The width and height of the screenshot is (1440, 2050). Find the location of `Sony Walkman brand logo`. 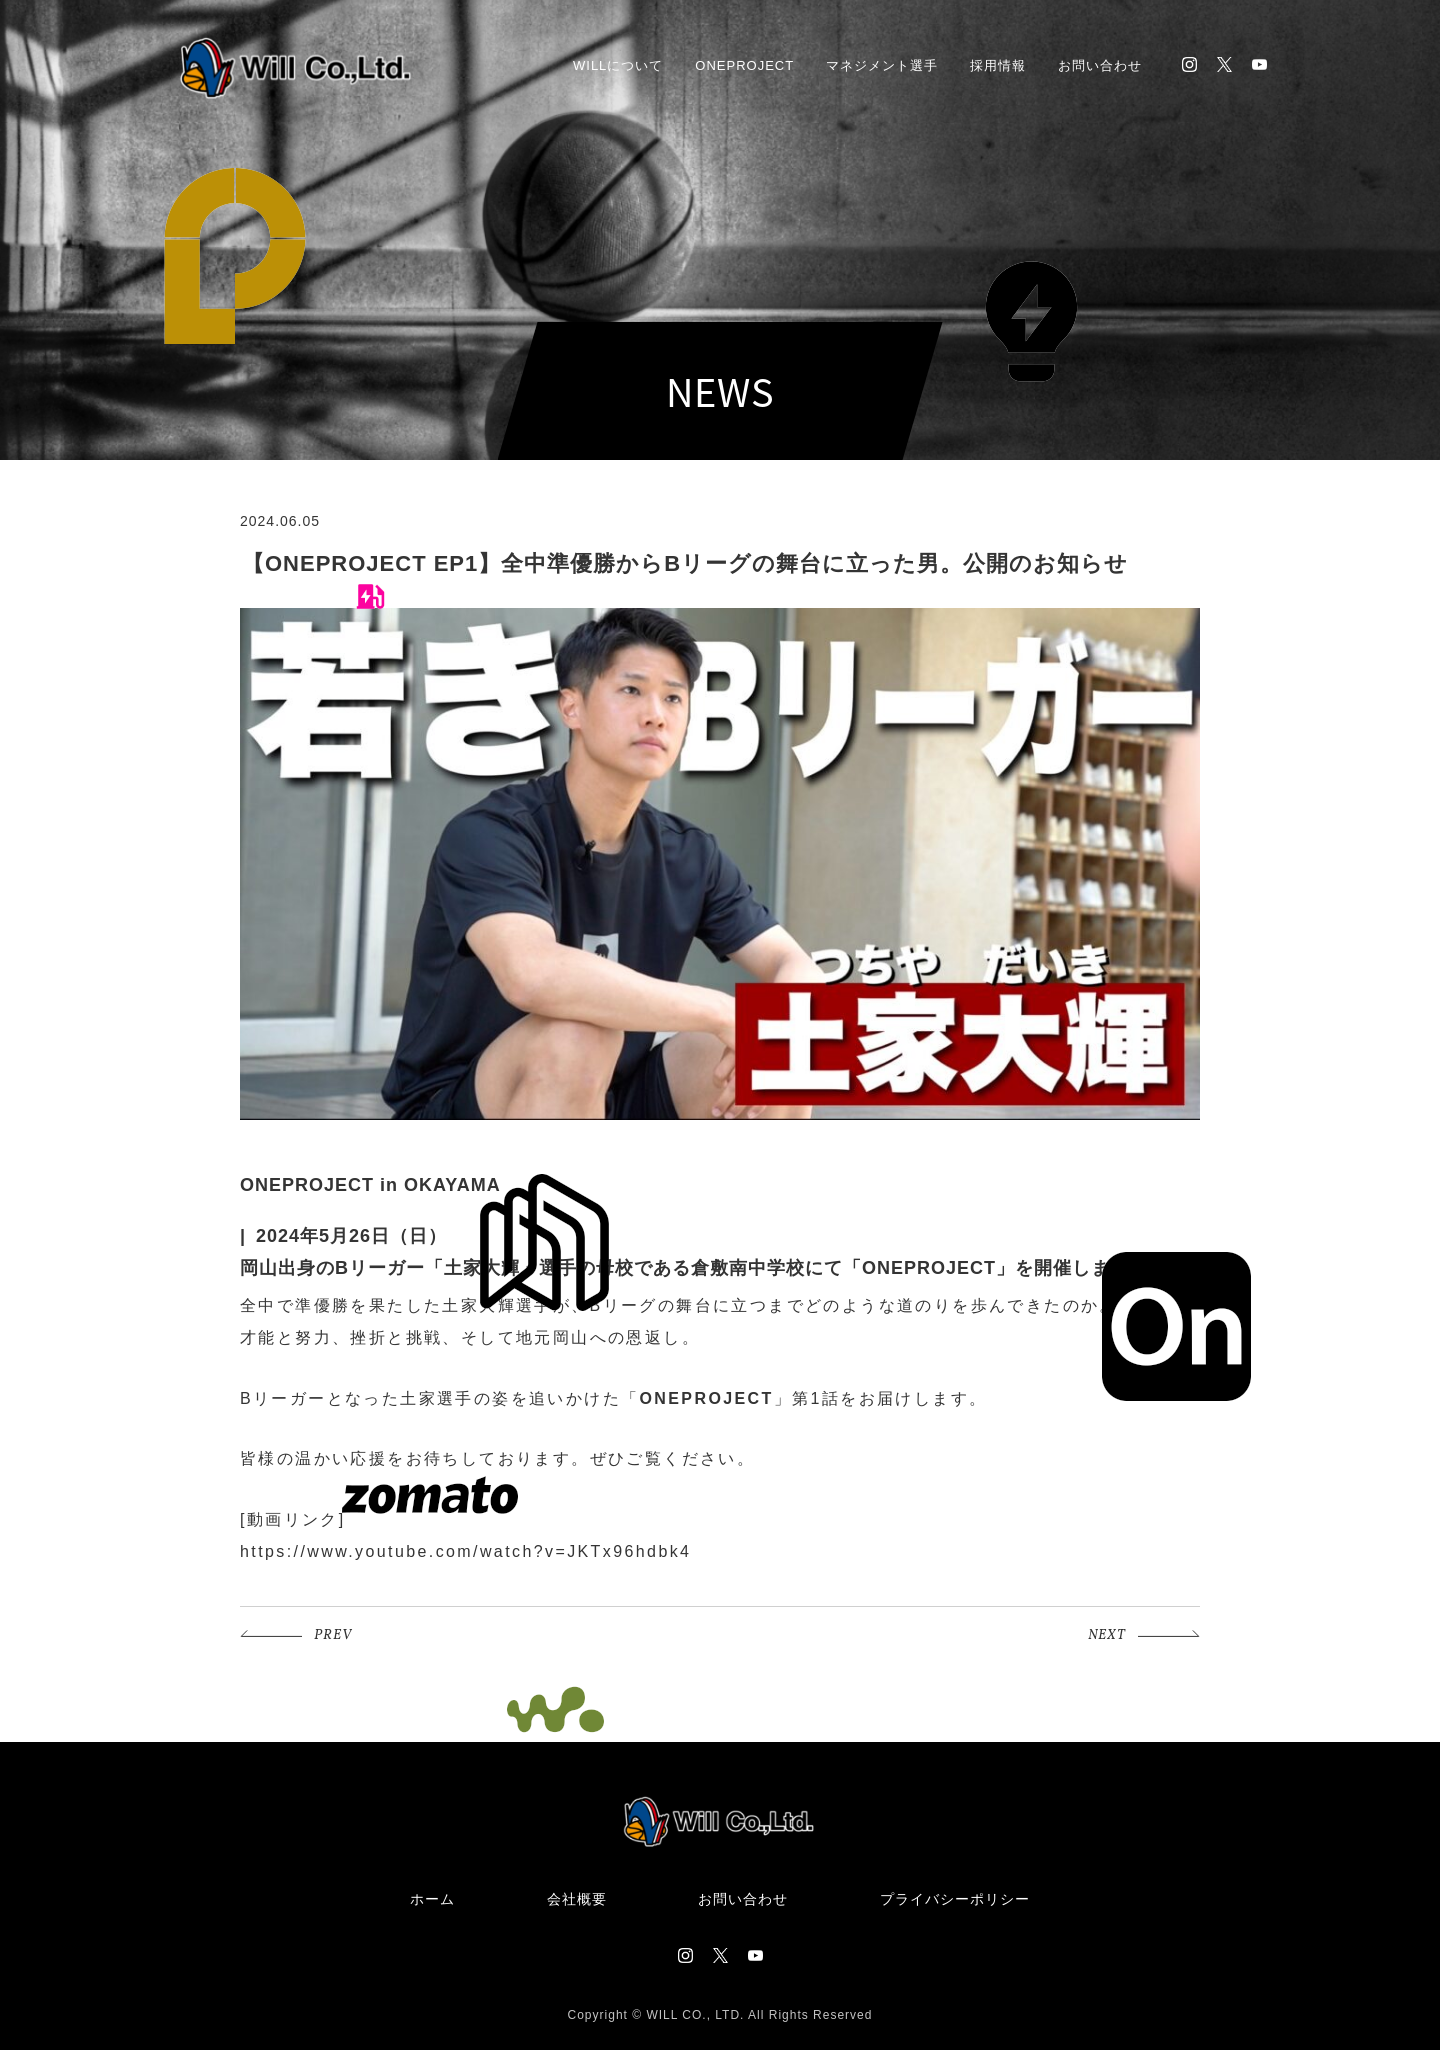

Sony Walkman brand logo is located at coordinates (555, 1709).